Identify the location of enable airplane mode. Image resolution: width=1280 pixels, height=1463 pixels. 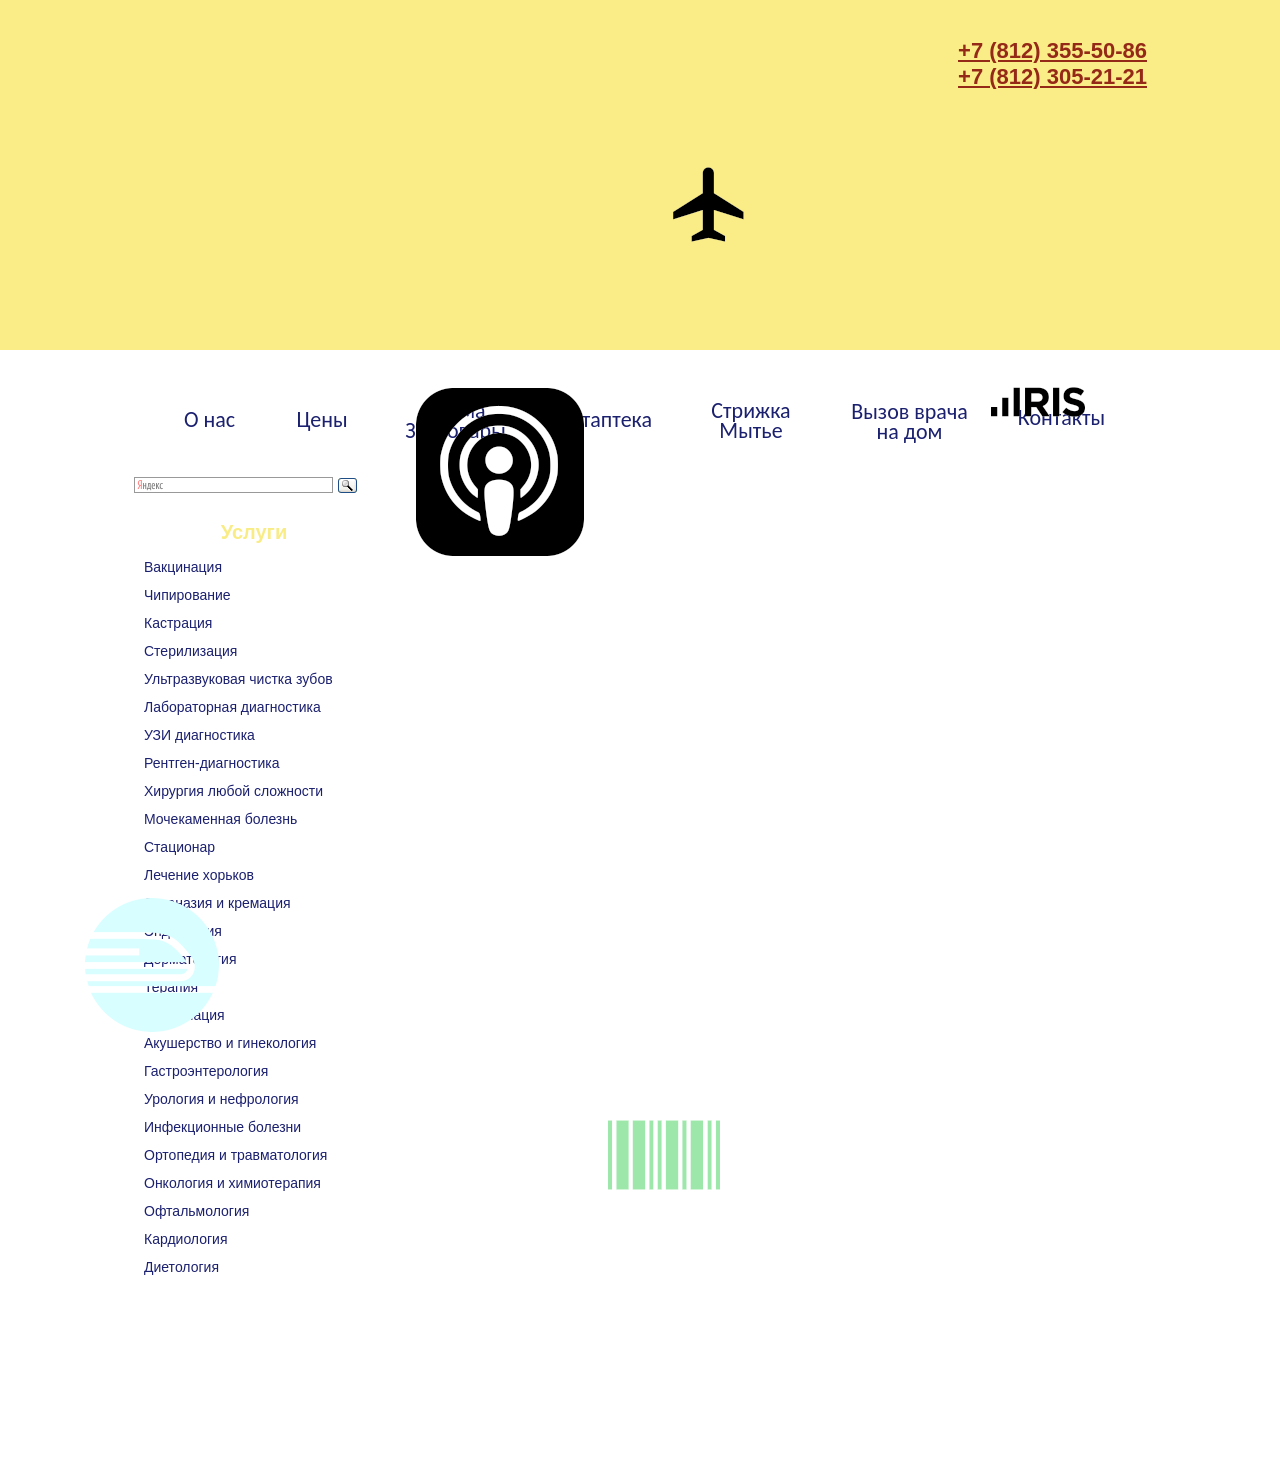
(706, 204).